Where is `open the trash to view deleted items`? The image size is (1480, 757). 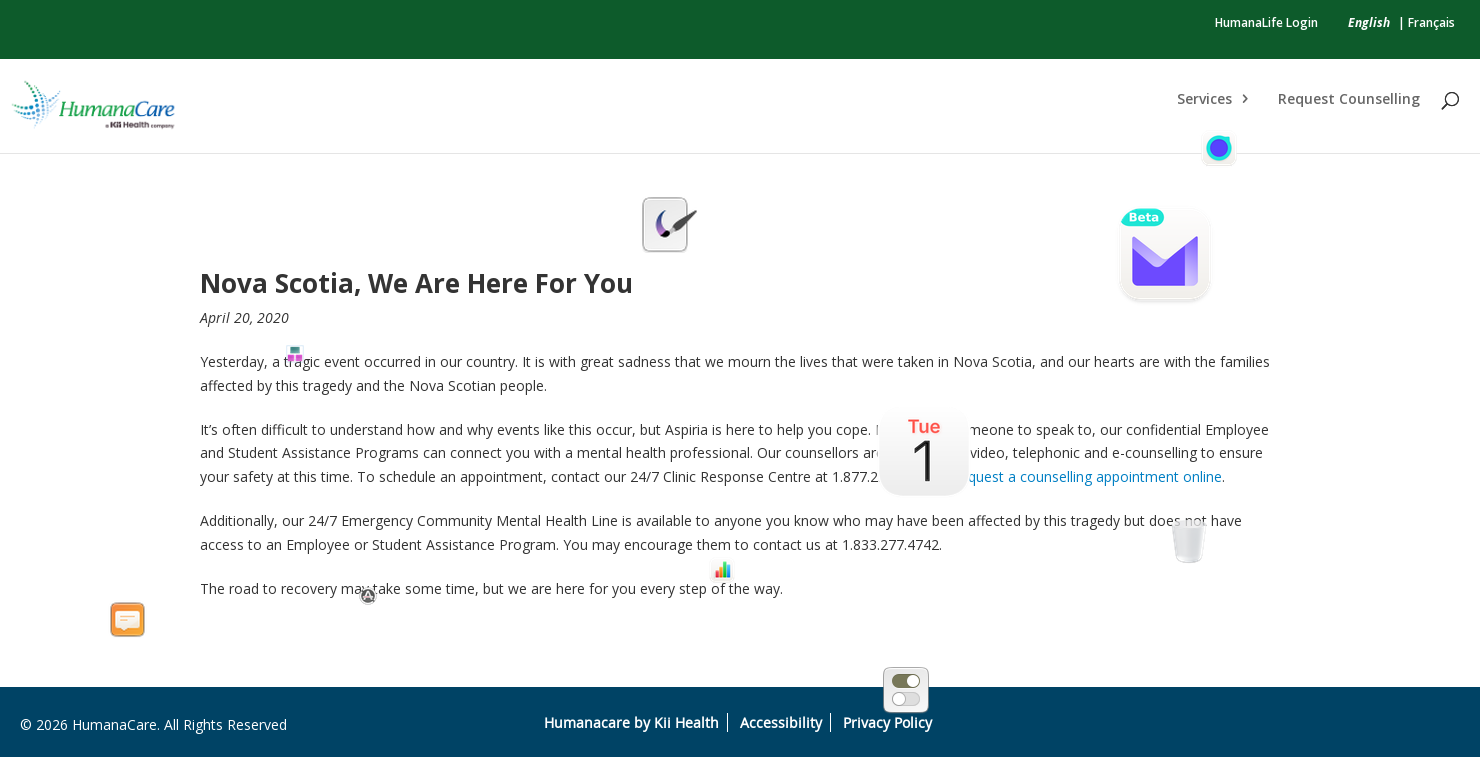
open the trash to view deleted items is located at coordinates (1189, 541).